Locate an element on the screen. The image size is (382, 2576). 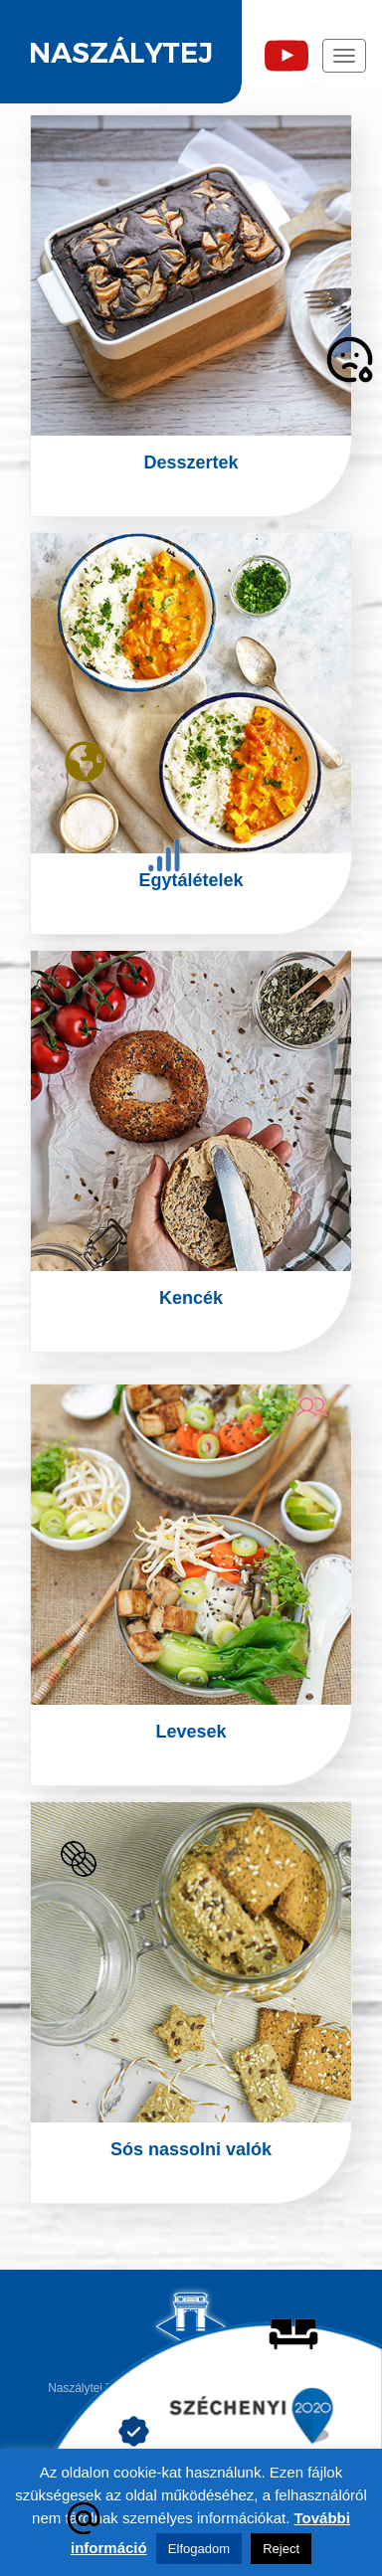
indicate sadness or disappointment is located at coordinates (349, 359).